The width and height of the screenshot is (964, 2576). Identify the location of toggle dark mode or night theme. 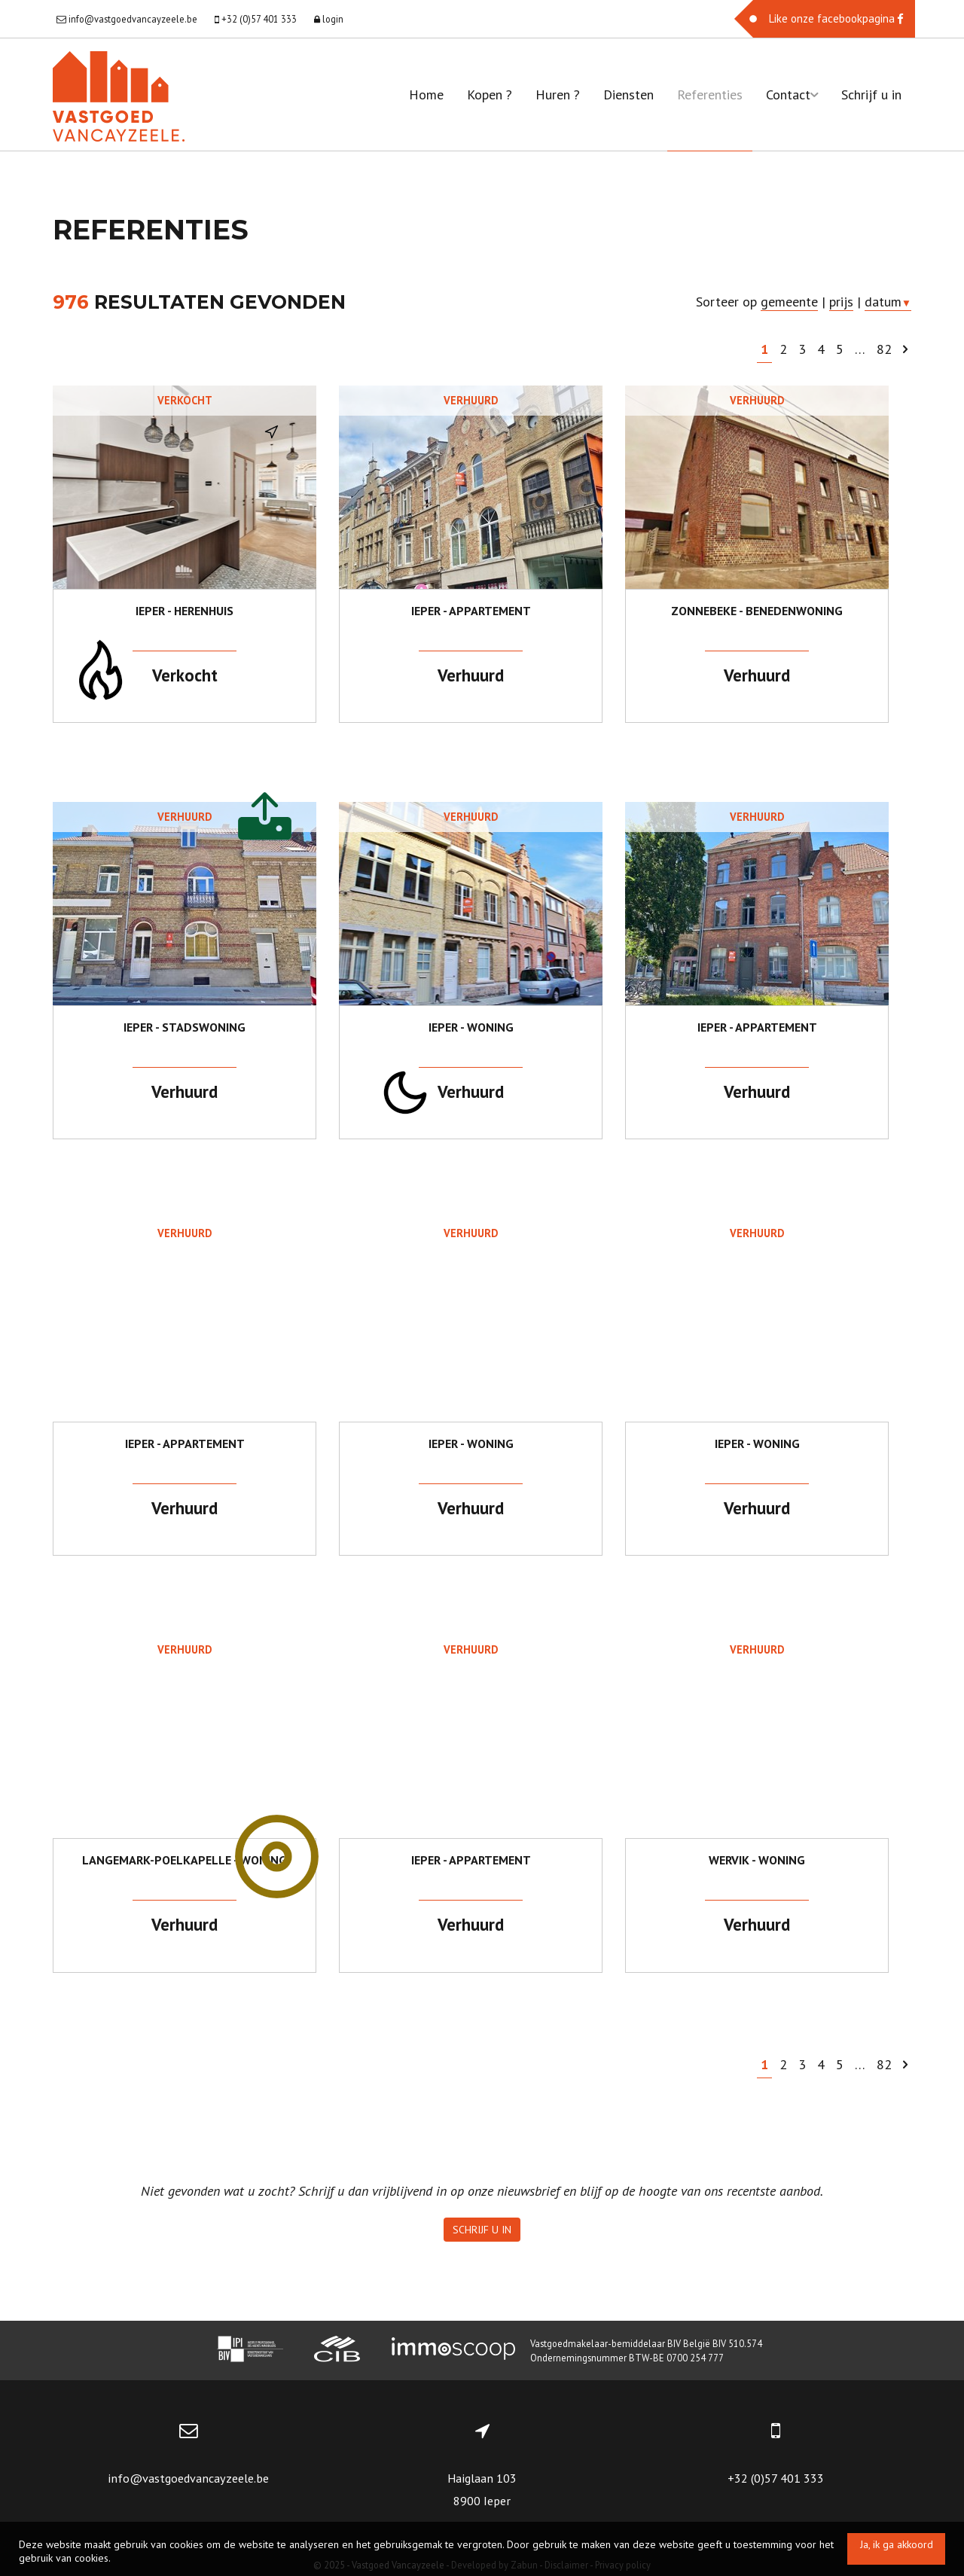
(405, 1093).